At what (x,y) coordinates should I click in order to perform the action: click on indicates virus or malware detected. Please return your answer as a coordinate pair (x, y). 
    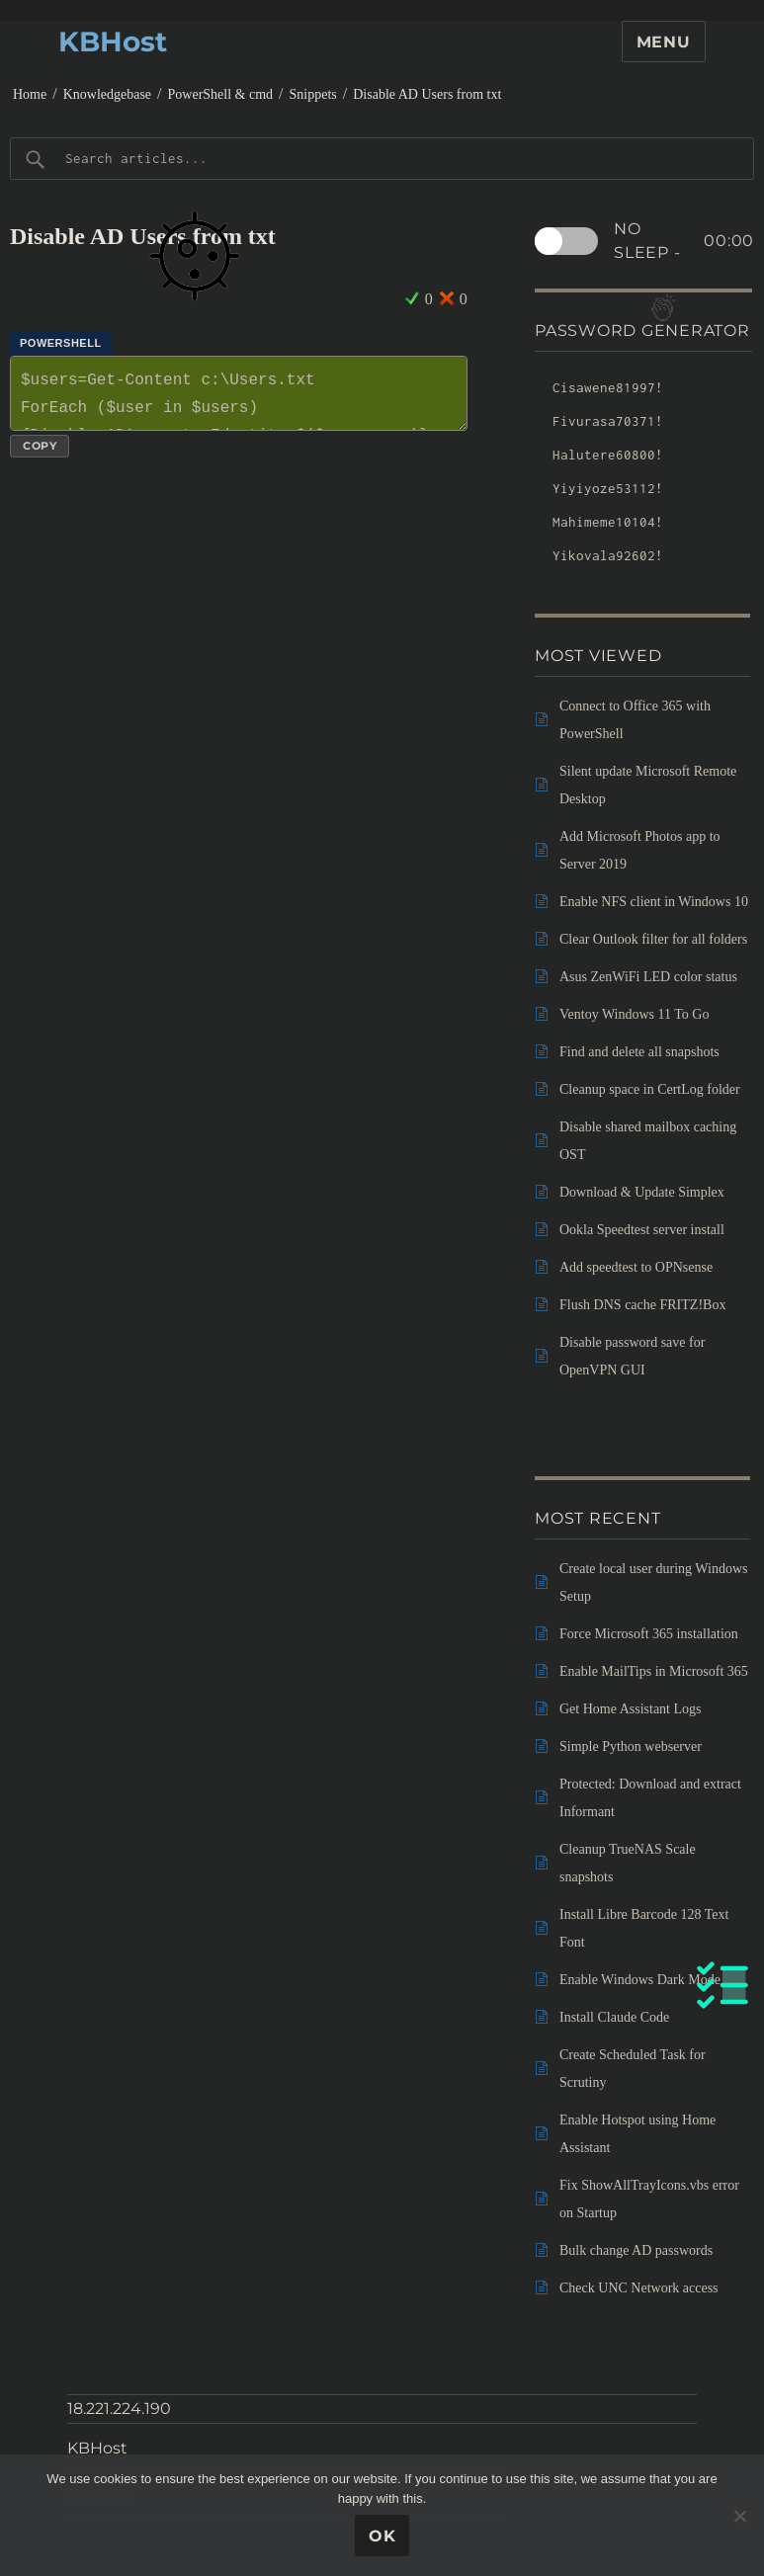
    Looking at the image, I should click on (195, 256).